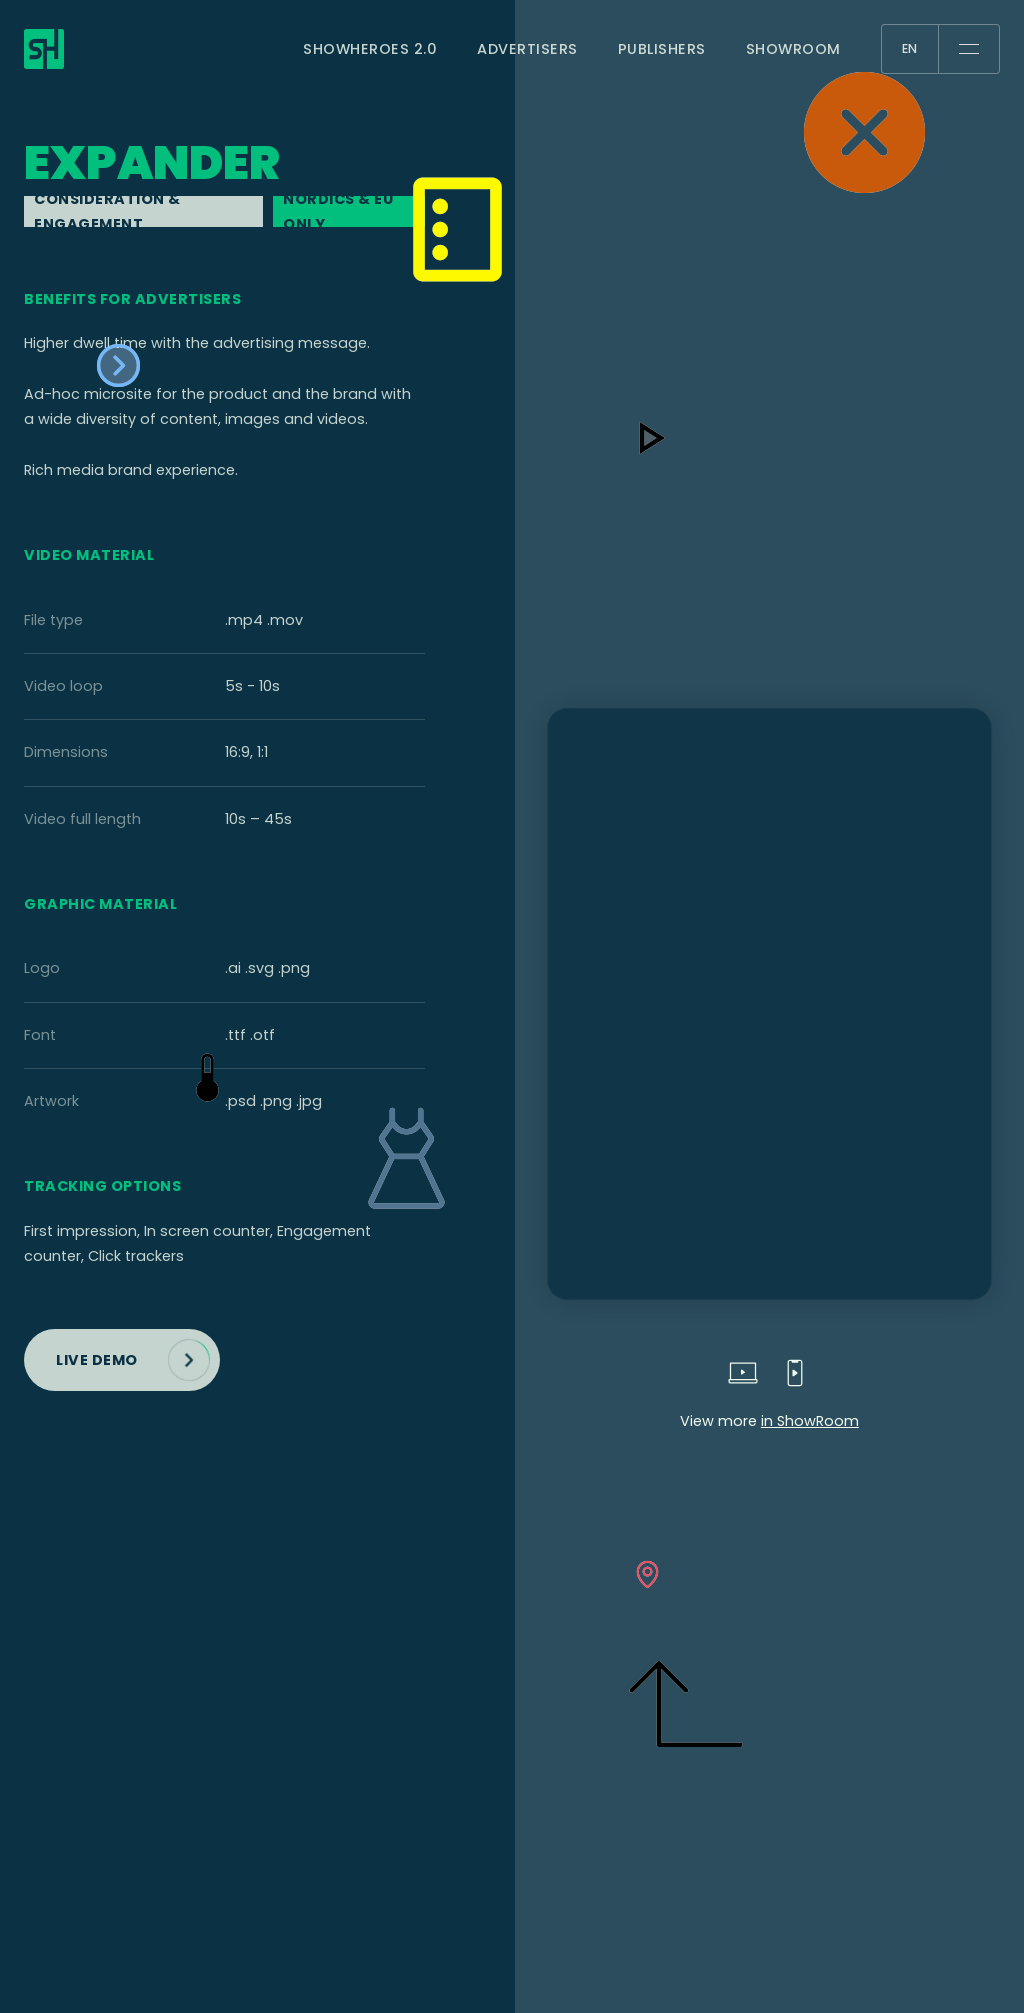  I want to click on go to next item or screen, so click(118, 365).